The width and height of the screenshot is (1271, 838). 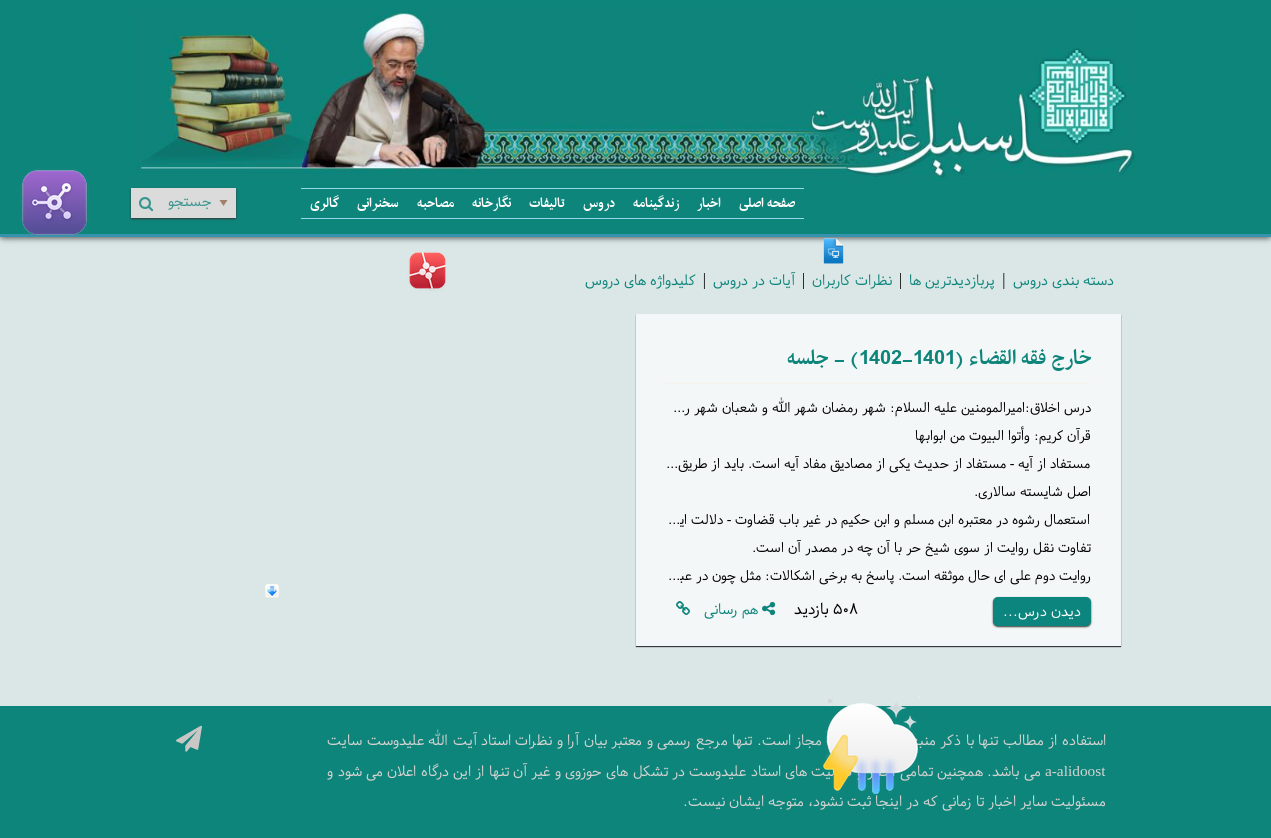 I want to click on open warpinator to share files between devices on the same network, so click(x=54, y=202).